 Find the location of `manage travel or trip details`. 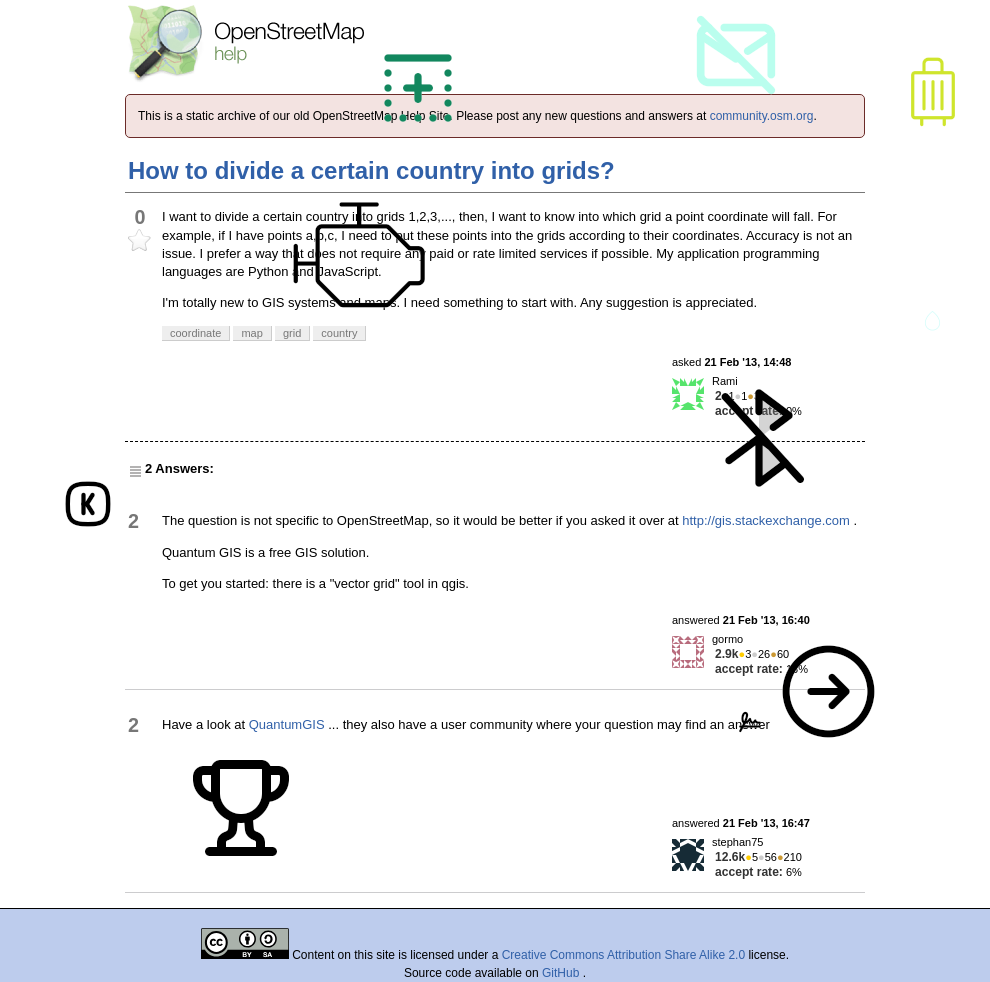

manage travel or trip details is located at coordinates (933, 93).